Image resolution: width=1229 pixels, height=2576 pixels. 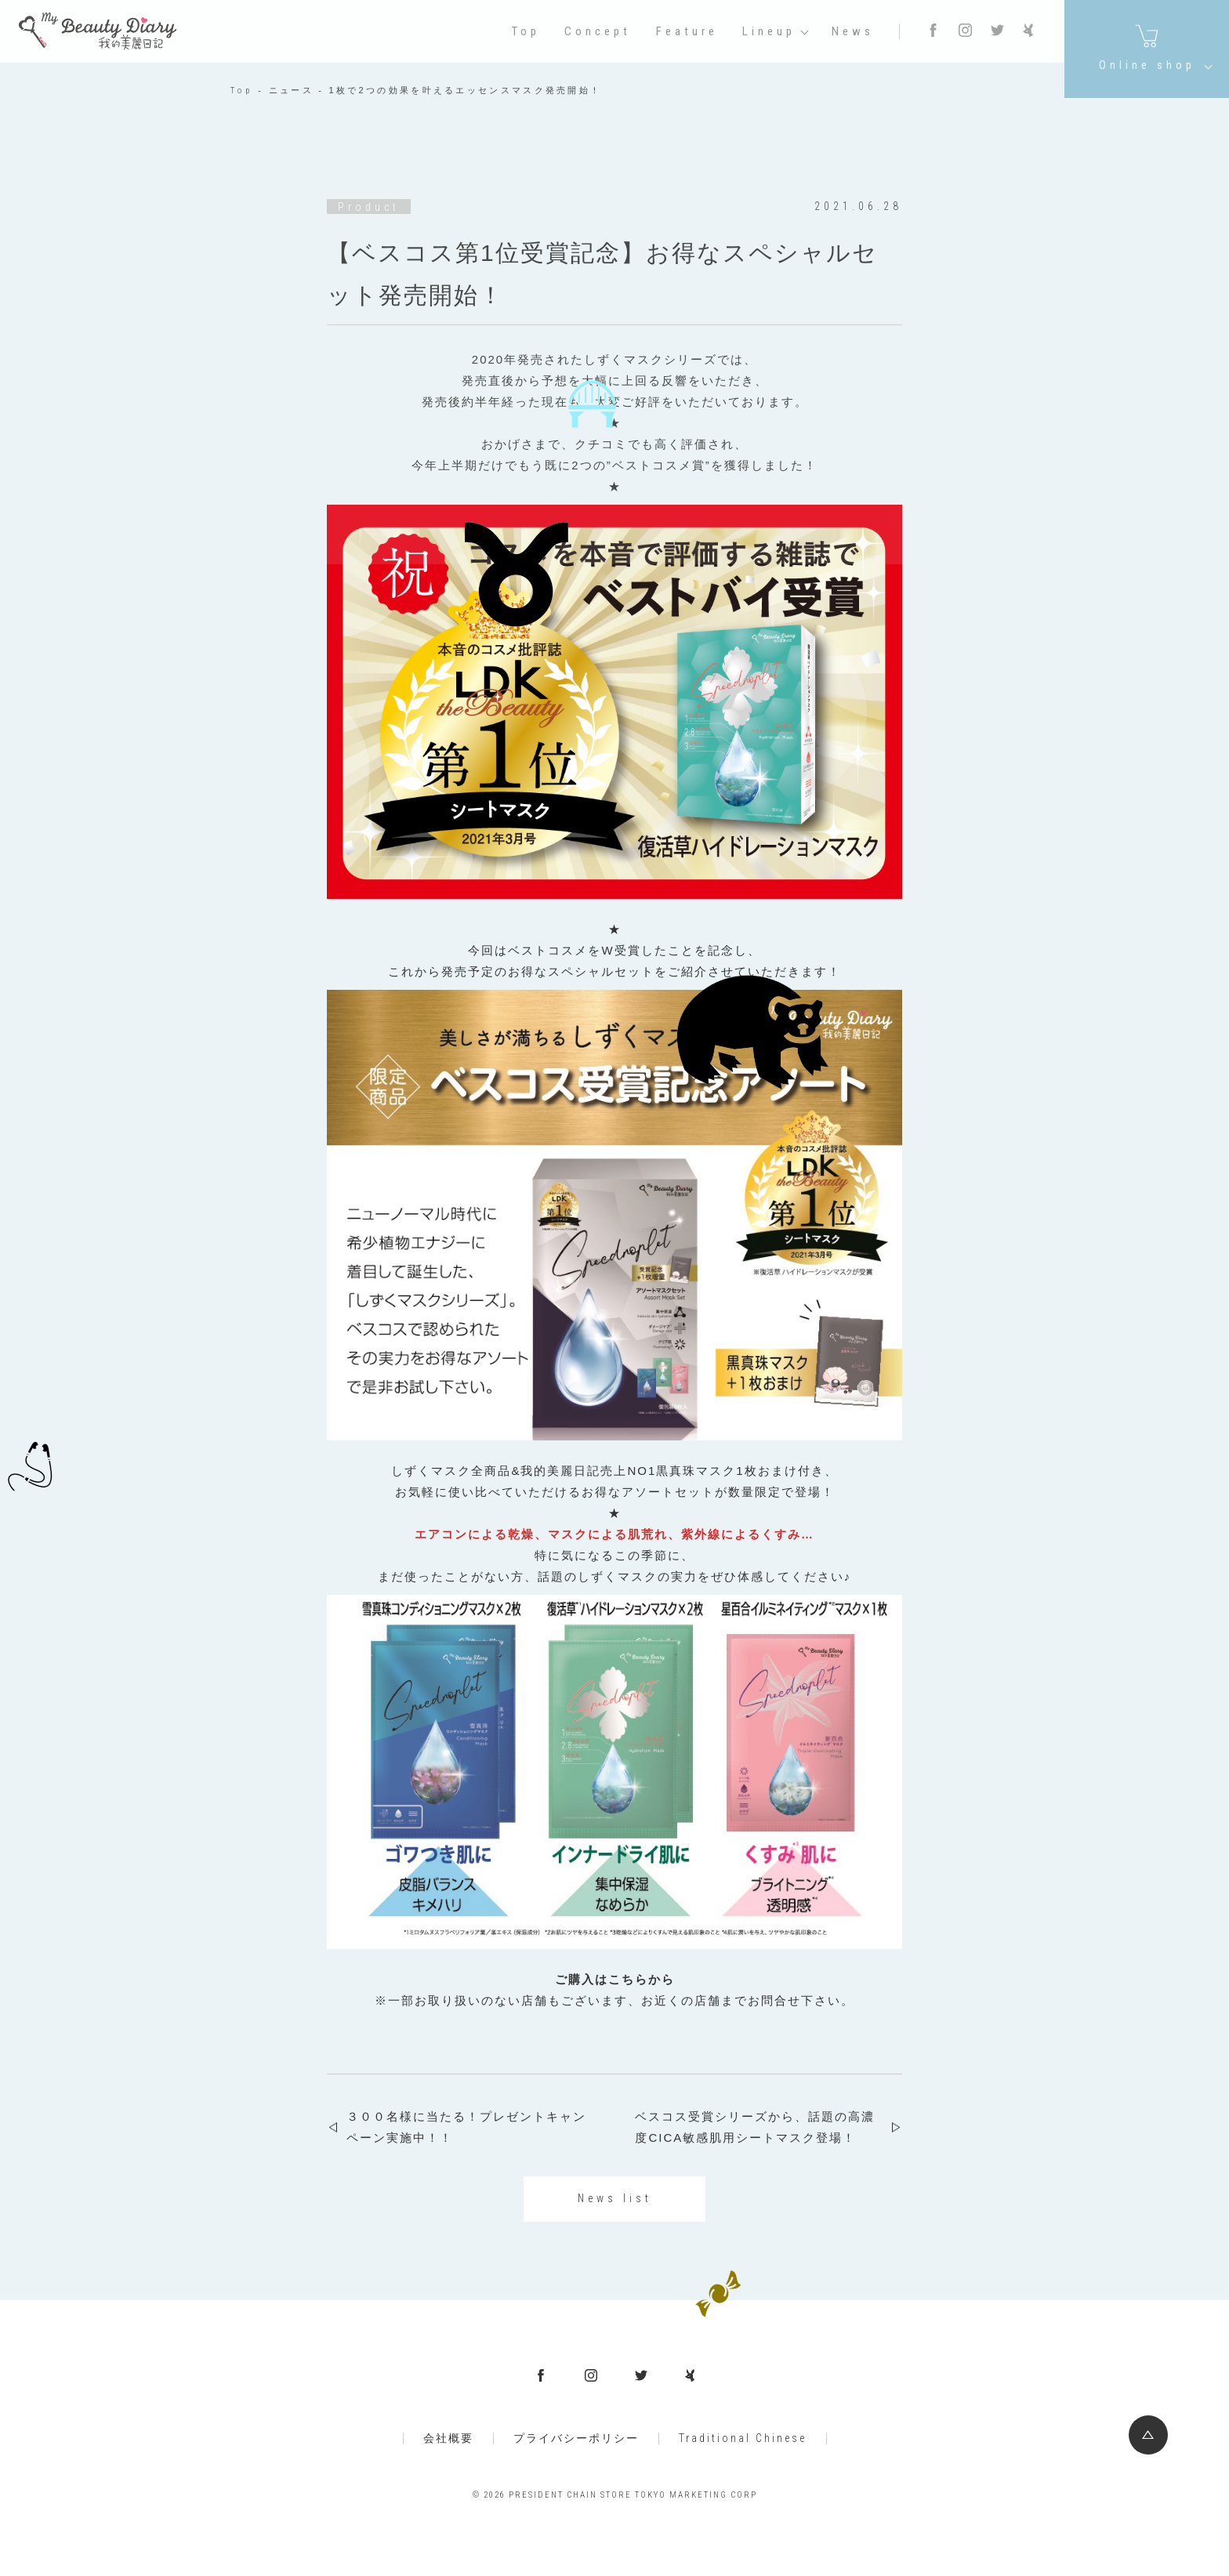 What do you see at coordinates (517, 574) in the screenshot?
I see `taurus zodiac sign indicator` at bounding box center [517, 574].